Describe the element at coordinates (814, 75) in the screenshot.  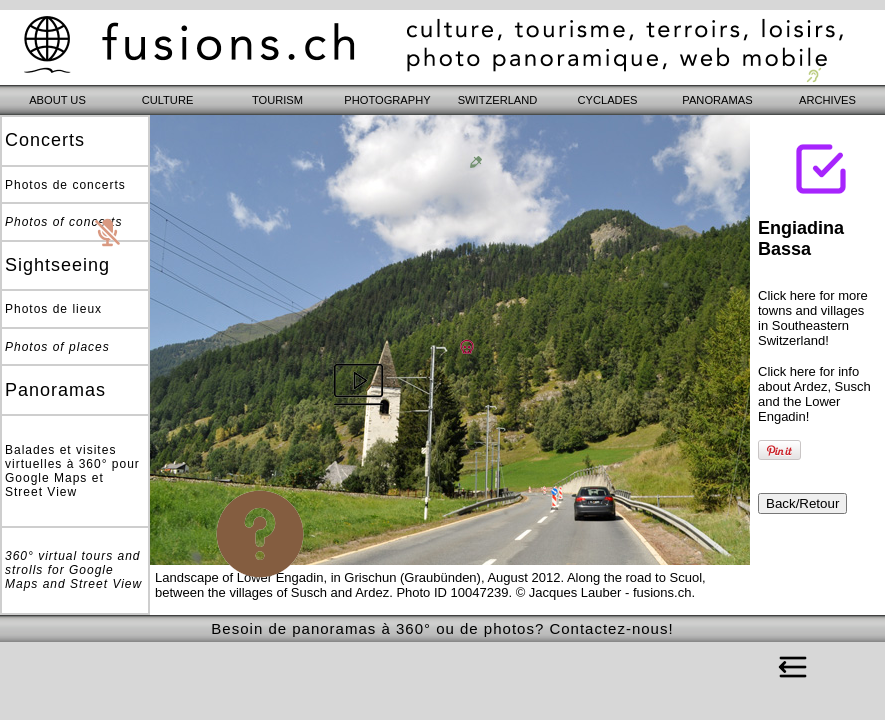
I see `indicates hearing impairment or deaf accessibility` at that location.